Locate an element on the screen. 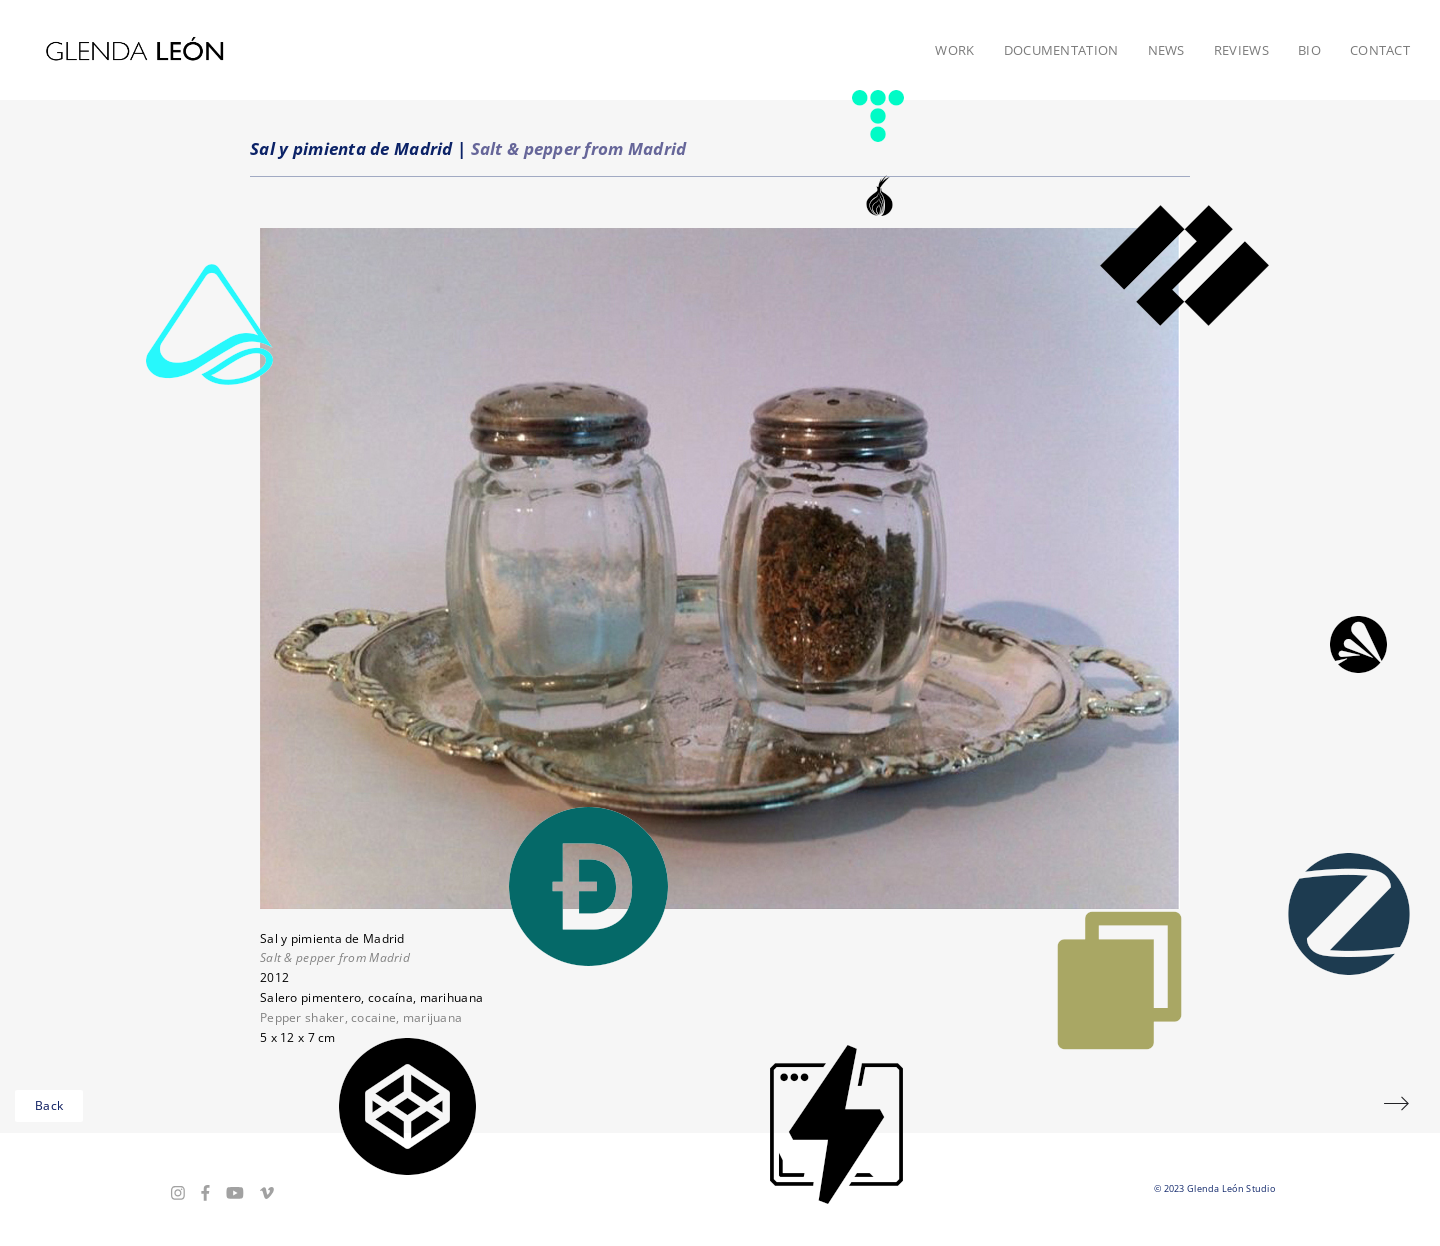 This screenshot has height=1246, width=1440. launch the Tor browser for anonymous browsing is located at coordinates (879, 195).